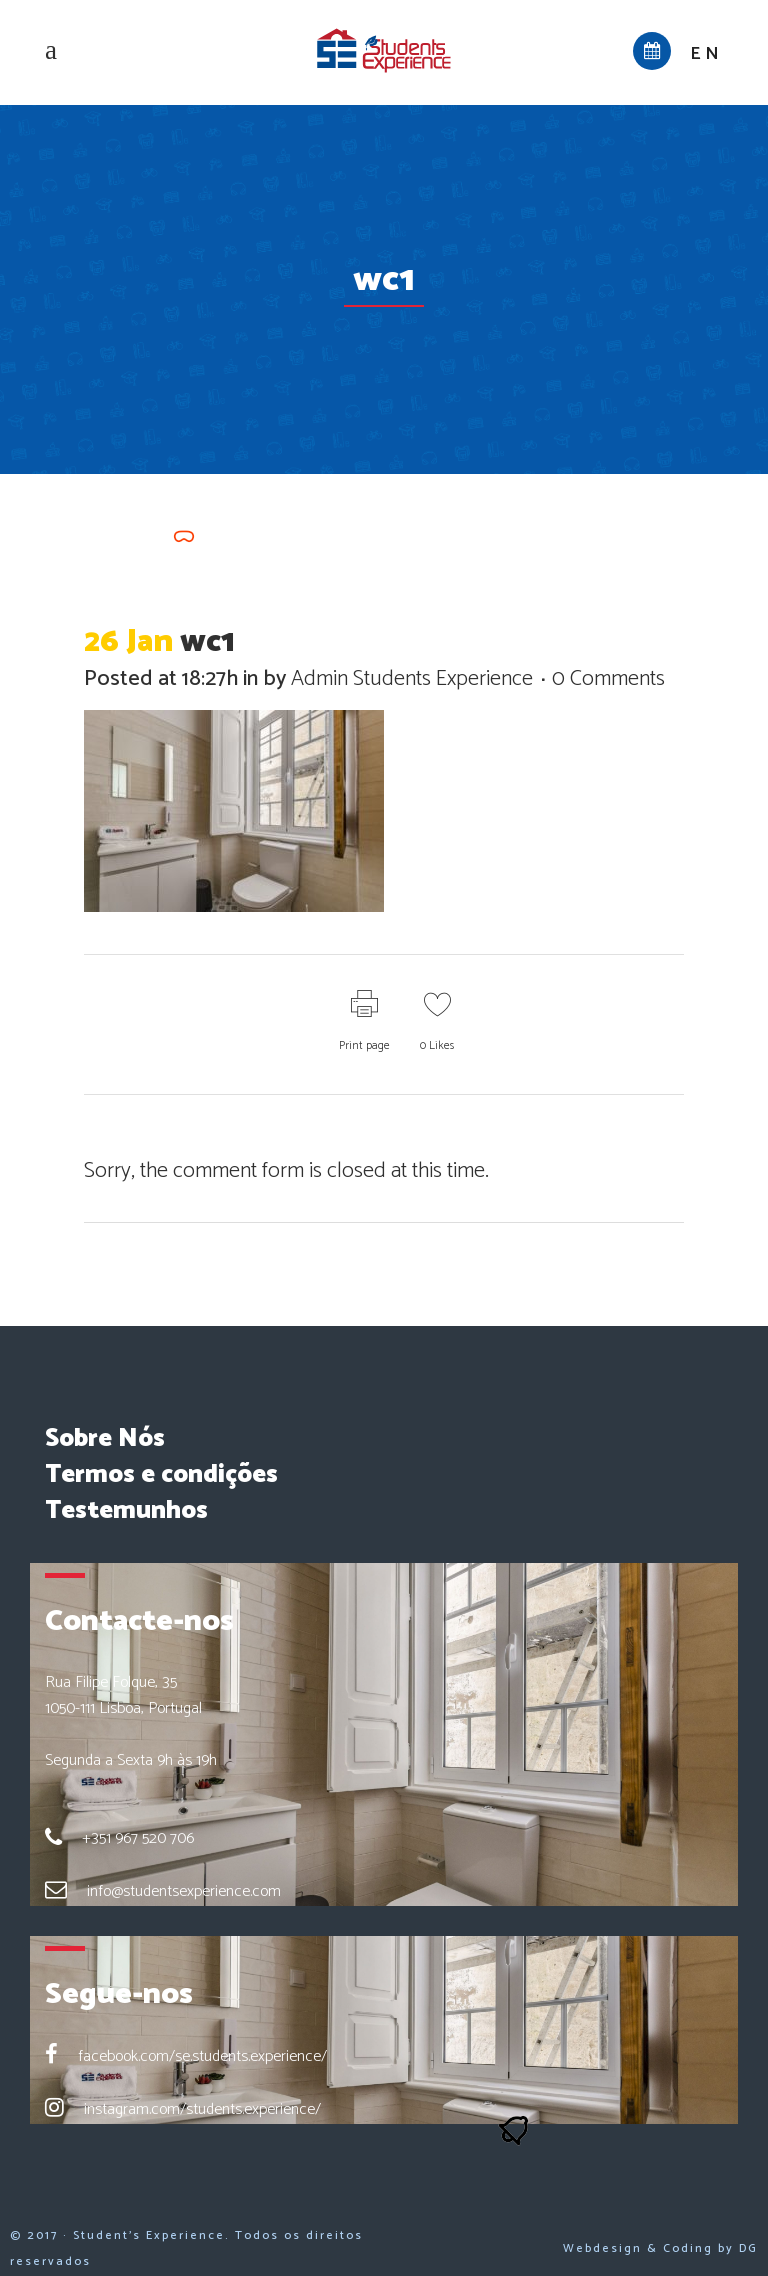 The width and height of the screenshot is (768, 2276). Describe the element at coordinates (184, 536) in the screenshot. I see `access apple vision pro settings` at that location.